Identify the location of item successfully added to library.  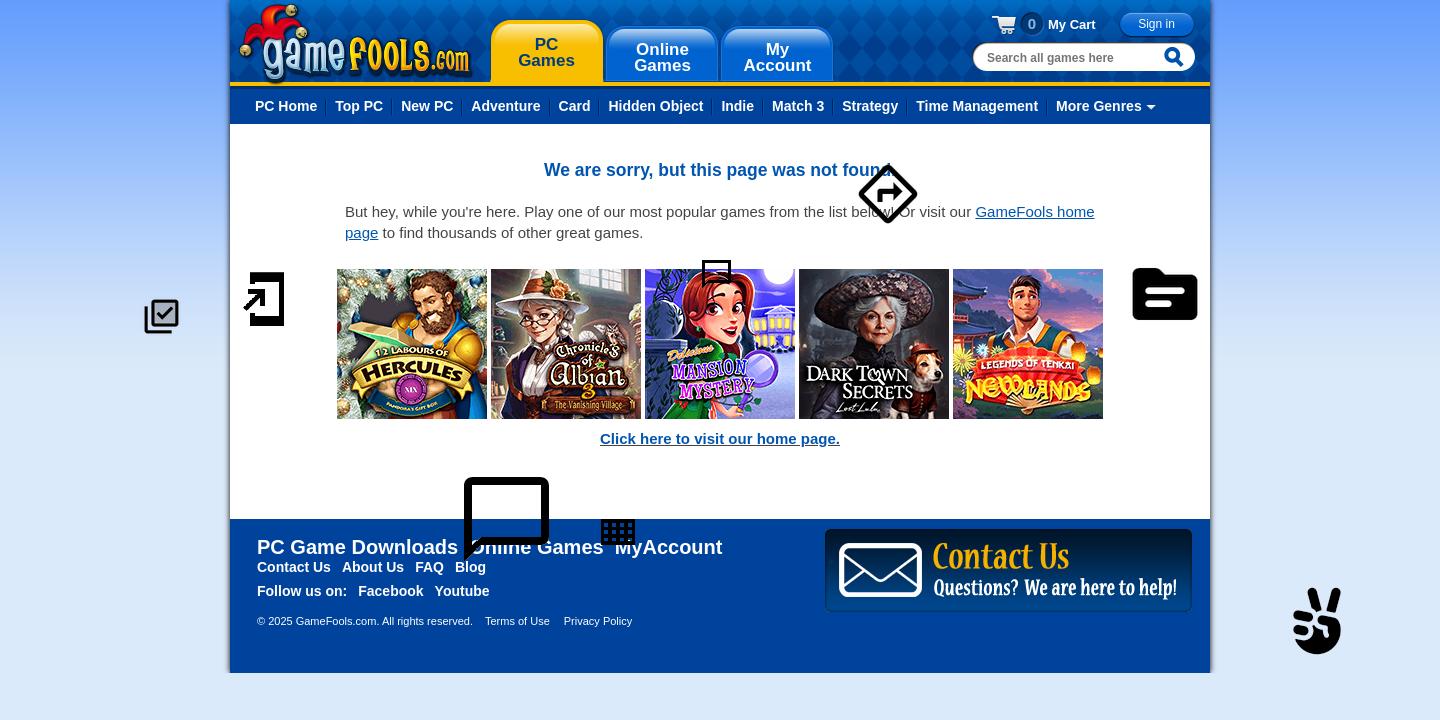
(161, 316).